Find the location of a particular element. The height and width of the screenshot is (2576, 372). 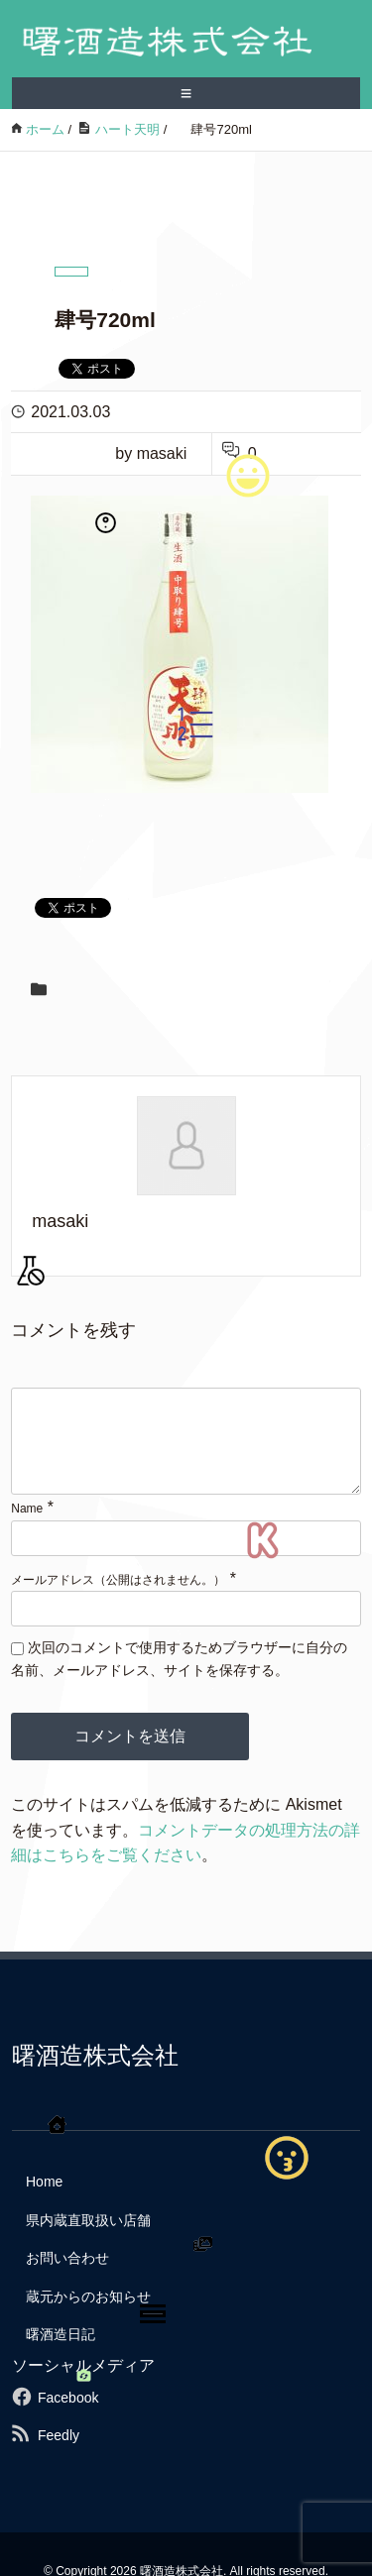

link to Kickstarter profile or campaign is located at coordinates (262, 1540).